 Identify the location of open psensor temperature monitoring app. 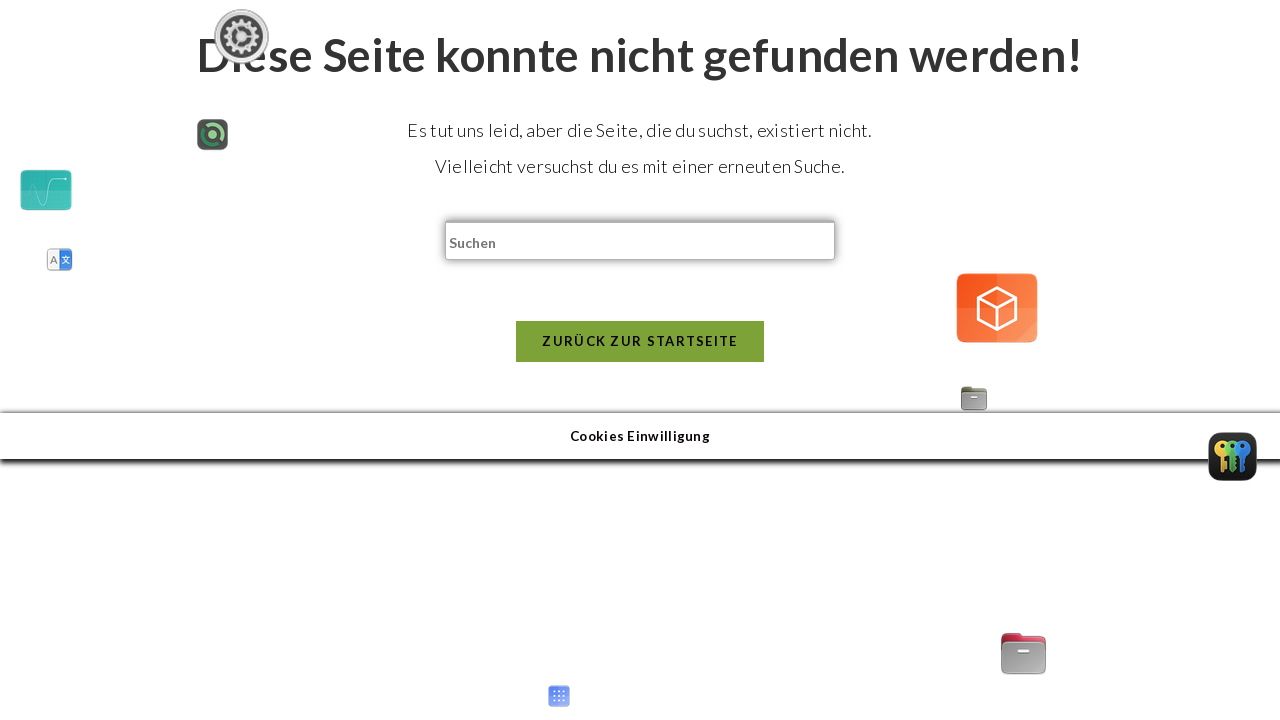
(46, 190).